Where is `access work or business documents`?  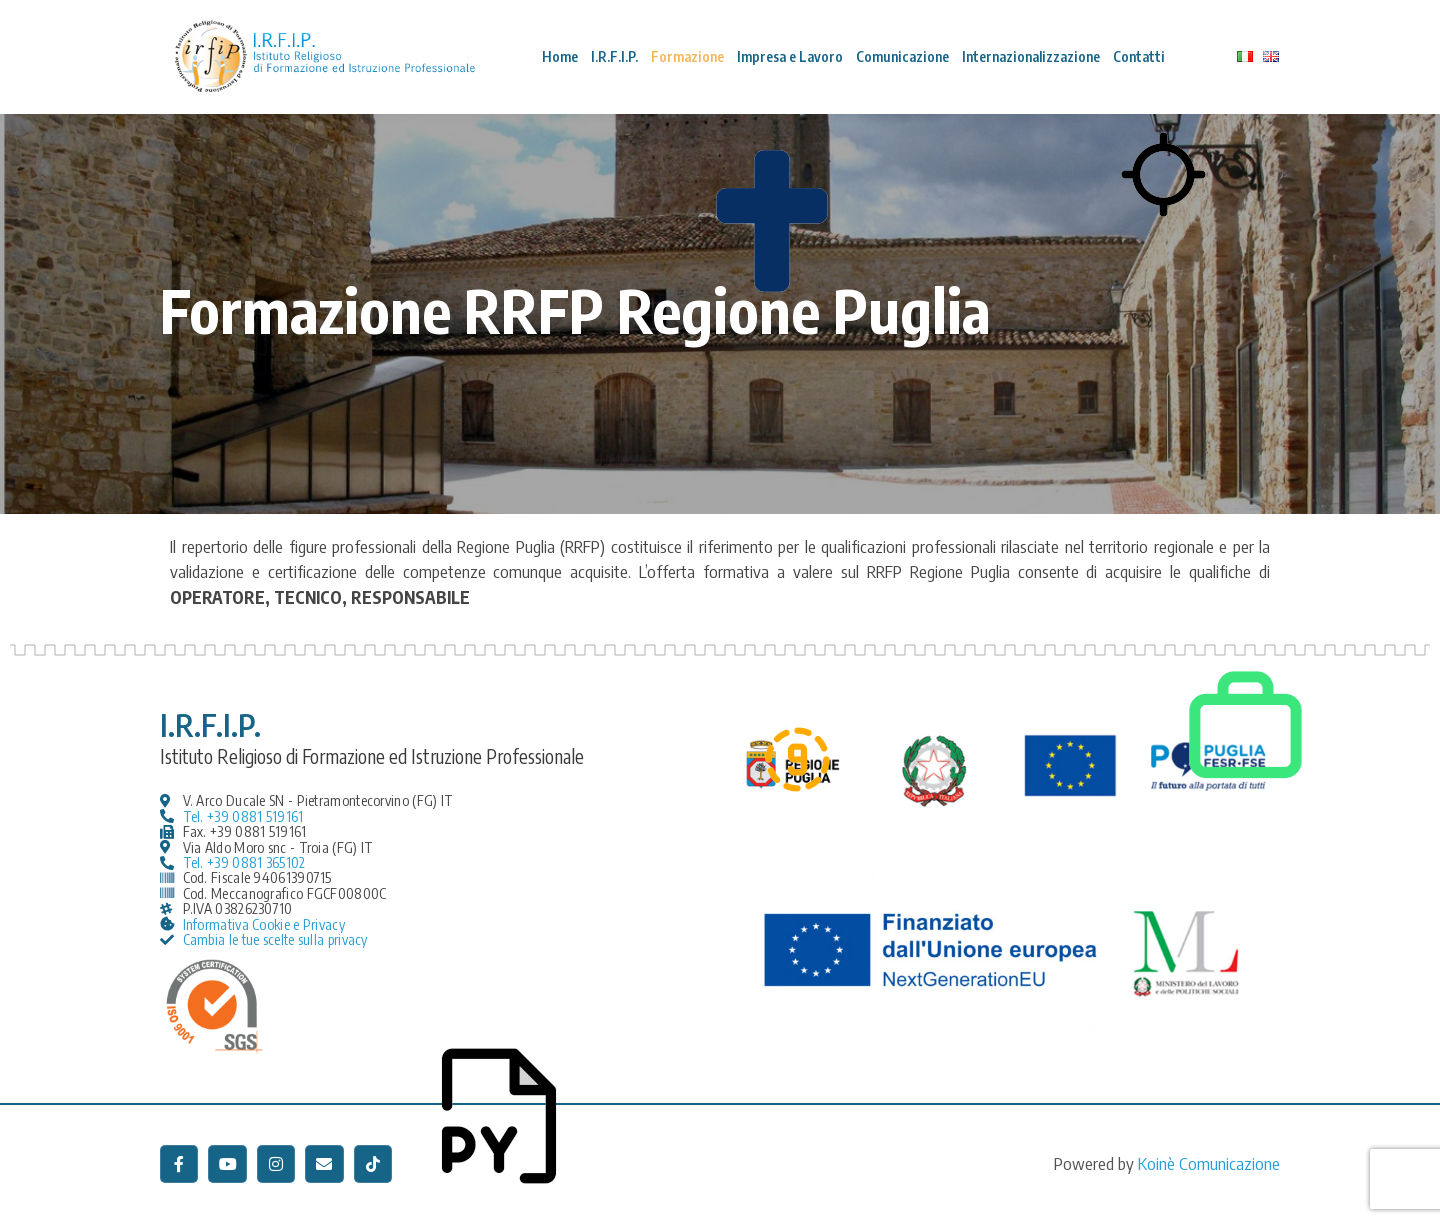
access work or business documents is located at coordinates (1245, 727).